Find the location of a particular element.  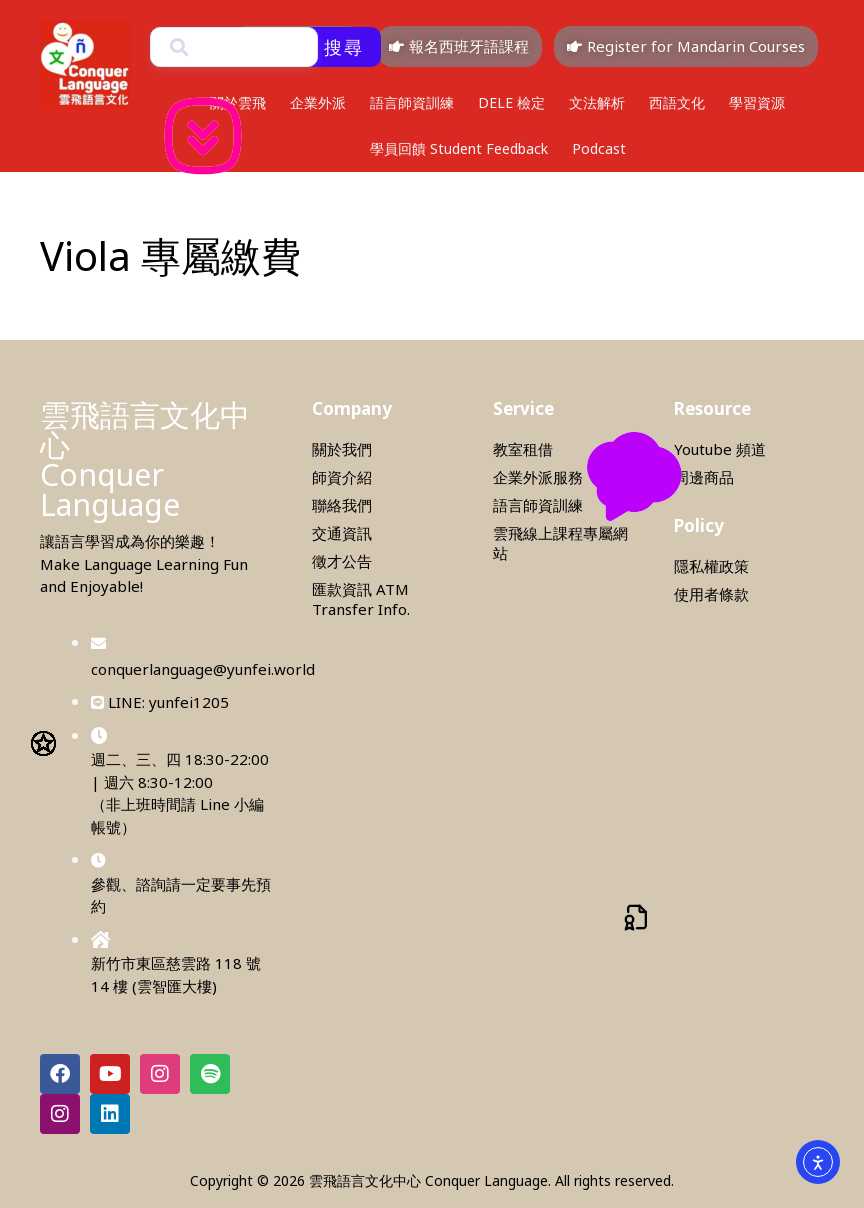

view favorites or starred items is located at coordinates (43, 743).